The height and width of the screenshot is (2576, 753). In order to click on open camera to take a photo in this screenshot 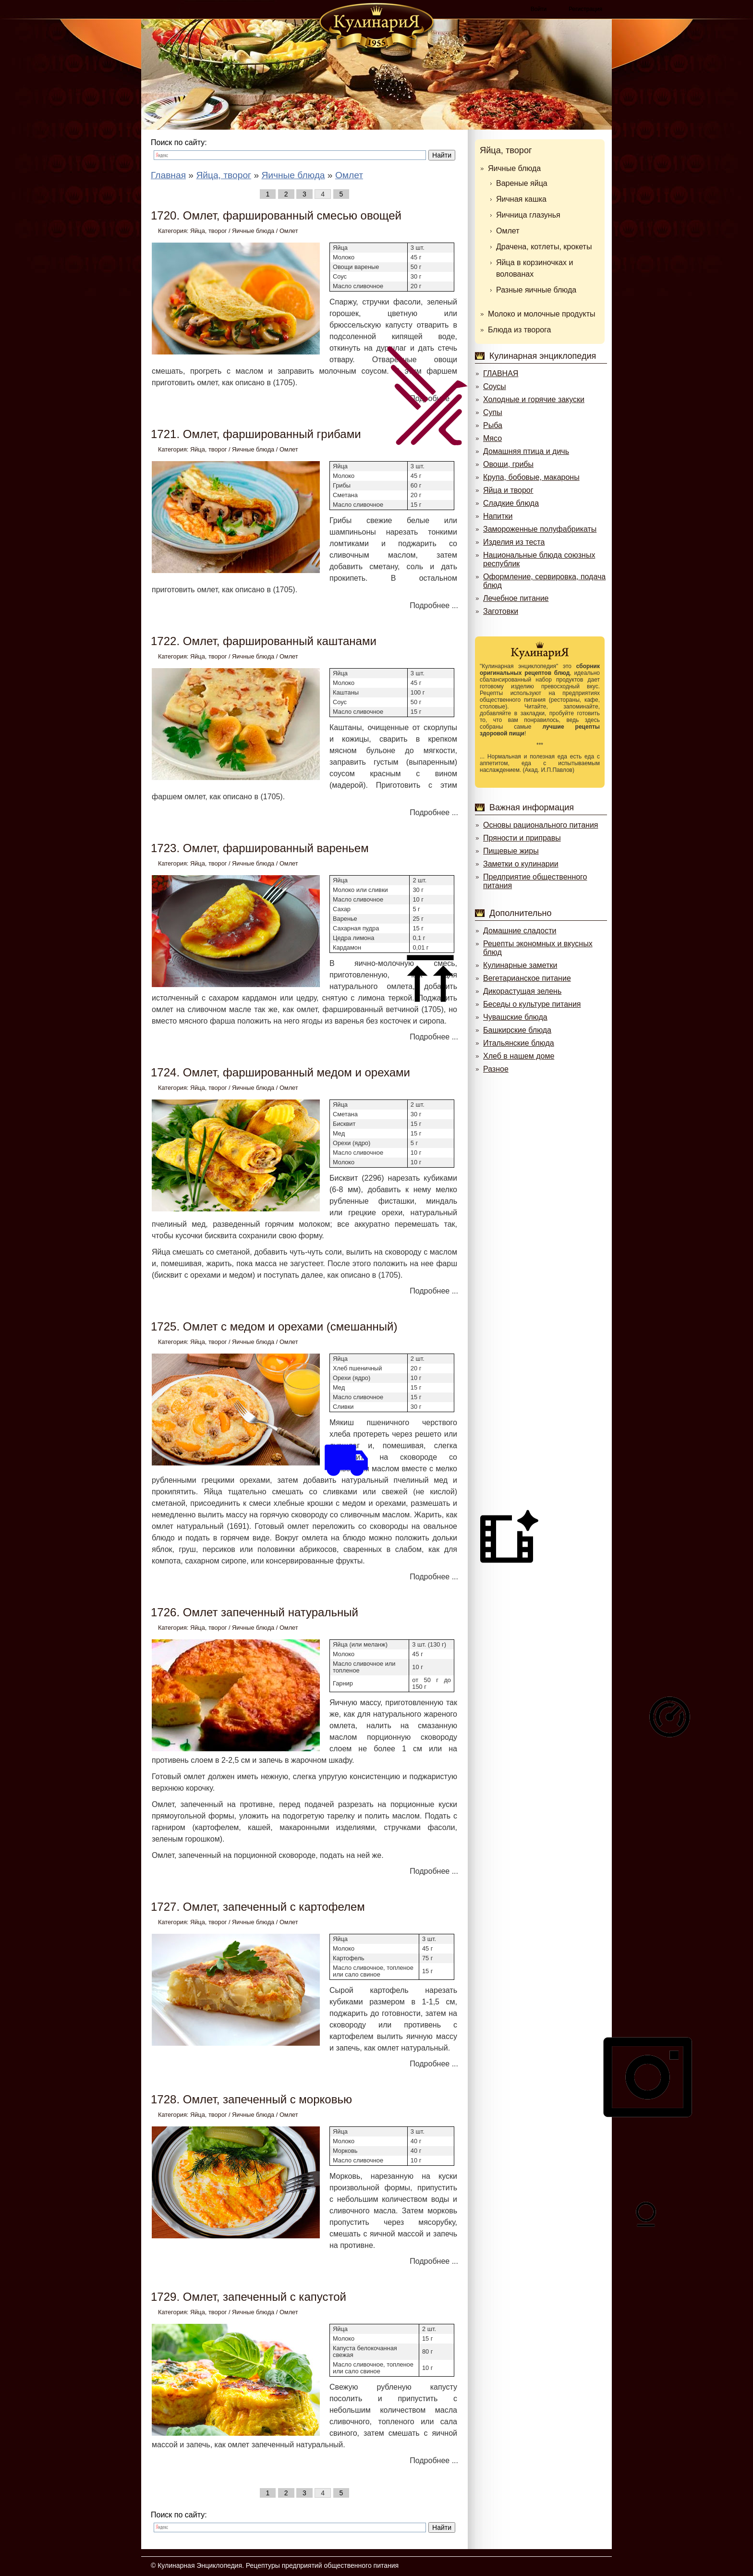, I will do `click(647, 2077)`.